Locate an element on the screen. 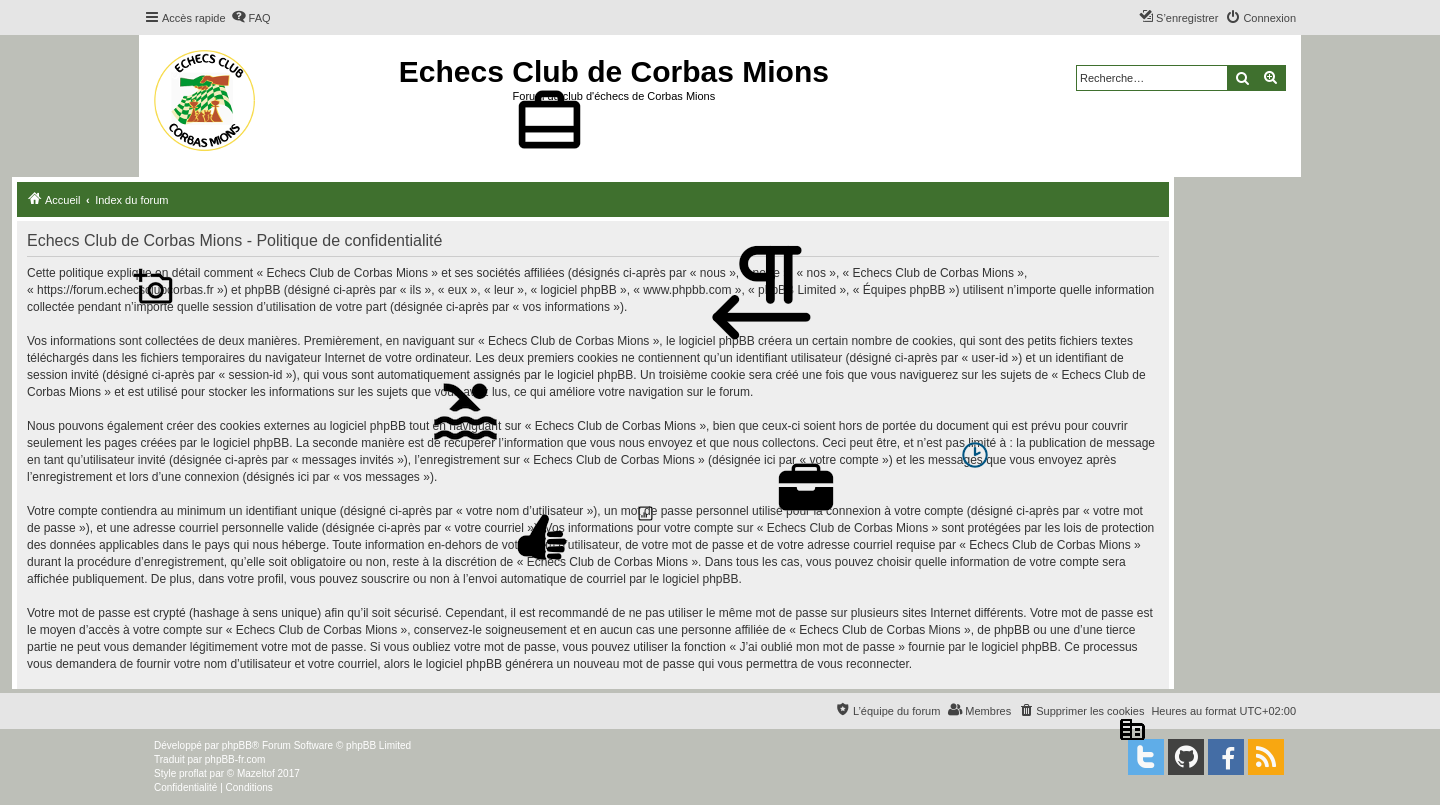 This screenshot has height=805, width=1440. access travel or trip planning features is located at coordinates (549, 123).